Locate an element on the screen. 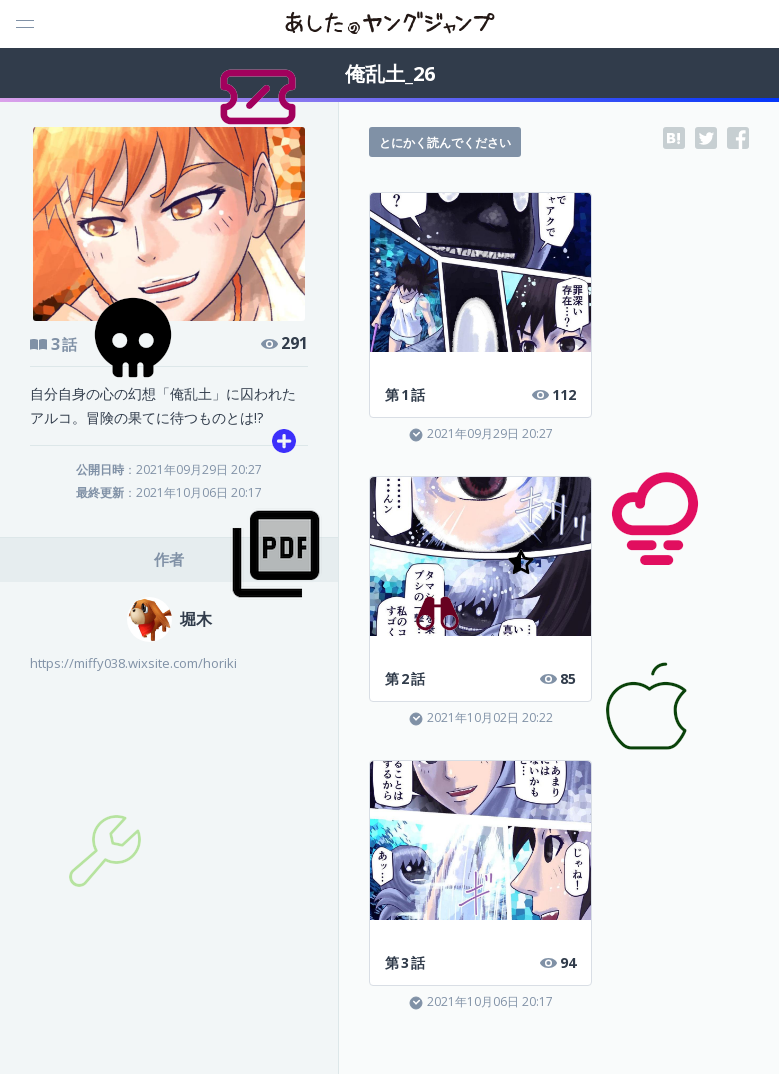 The image size is (779, 1074). indicates a partial or half rating is located at coordinates (521, 563).